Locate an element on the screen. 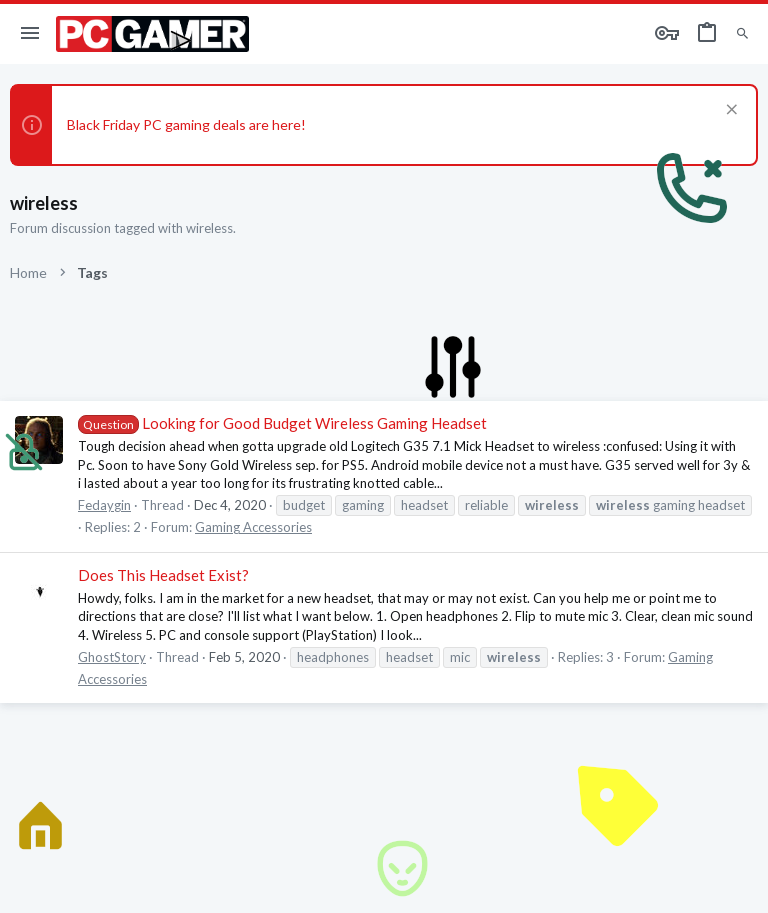 The image size is (768, 913). indicates a missed phone call is located at coordinates (692, 188).